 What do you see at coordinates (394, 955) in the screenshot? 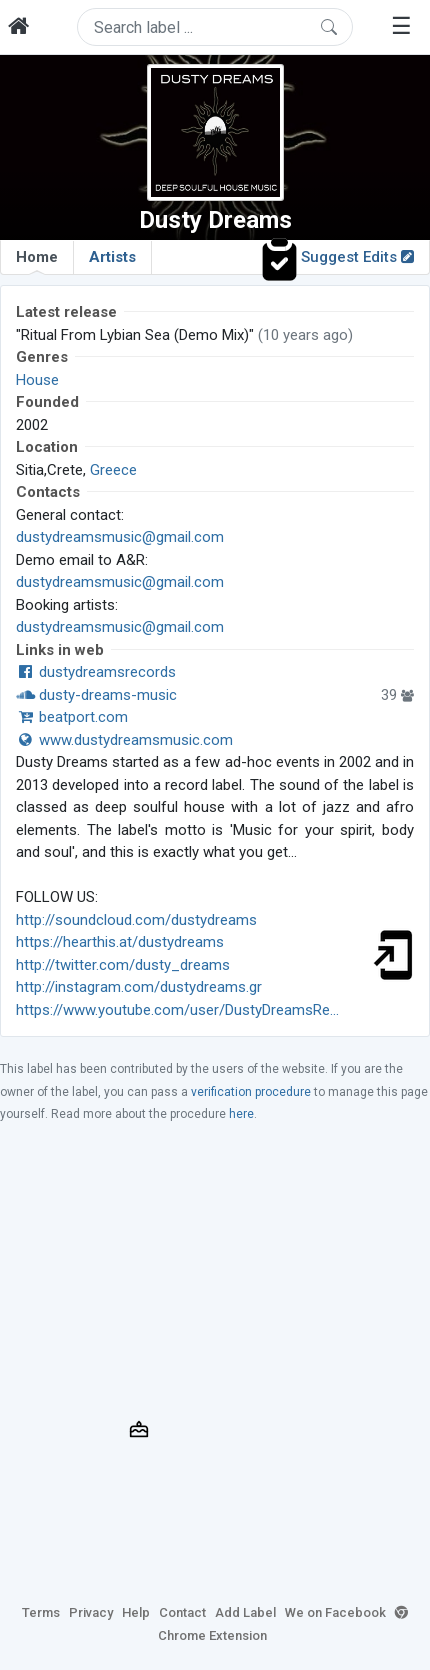
I see `add this page or app to your home screen` at bounding box center [394, 955].